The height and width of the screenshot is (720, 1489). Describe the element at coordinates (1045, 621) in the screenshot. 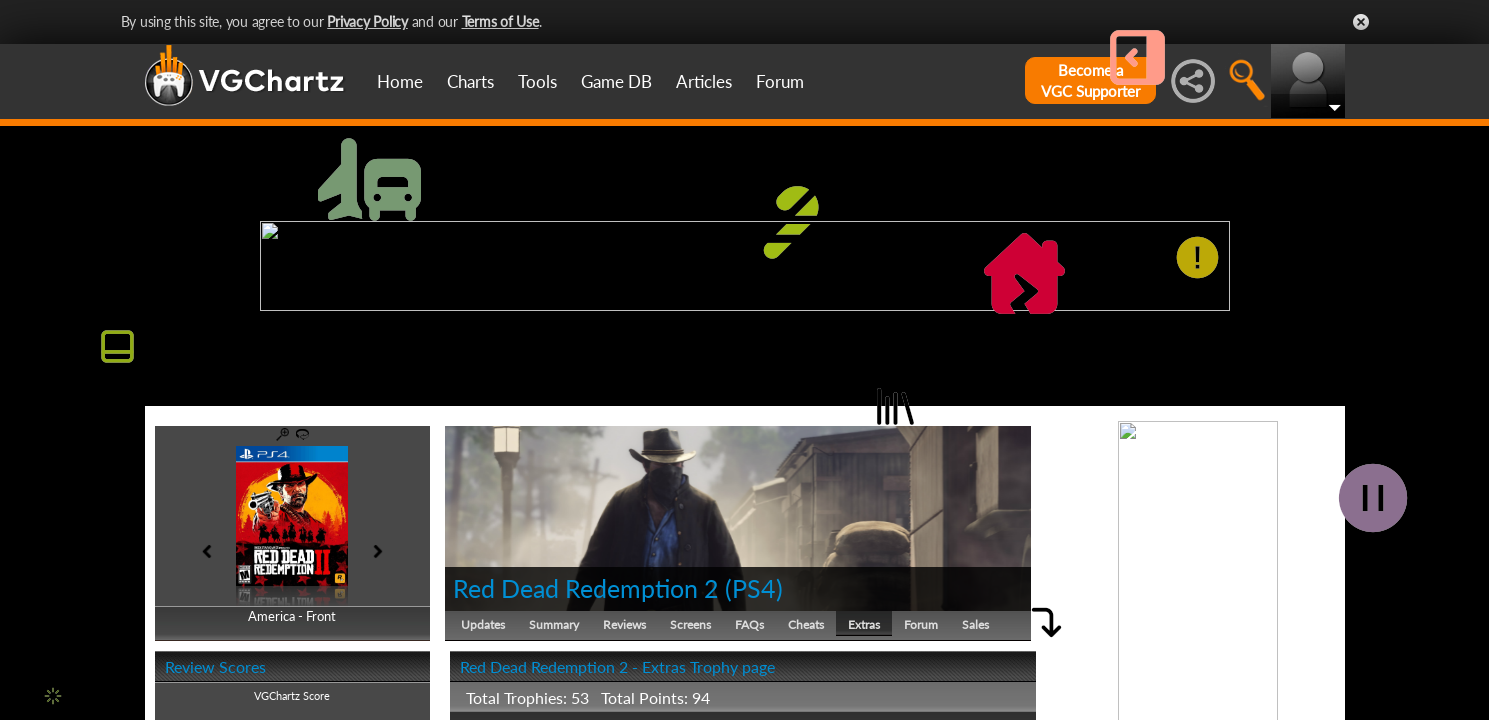

I see `move content to the right and down` at that location.